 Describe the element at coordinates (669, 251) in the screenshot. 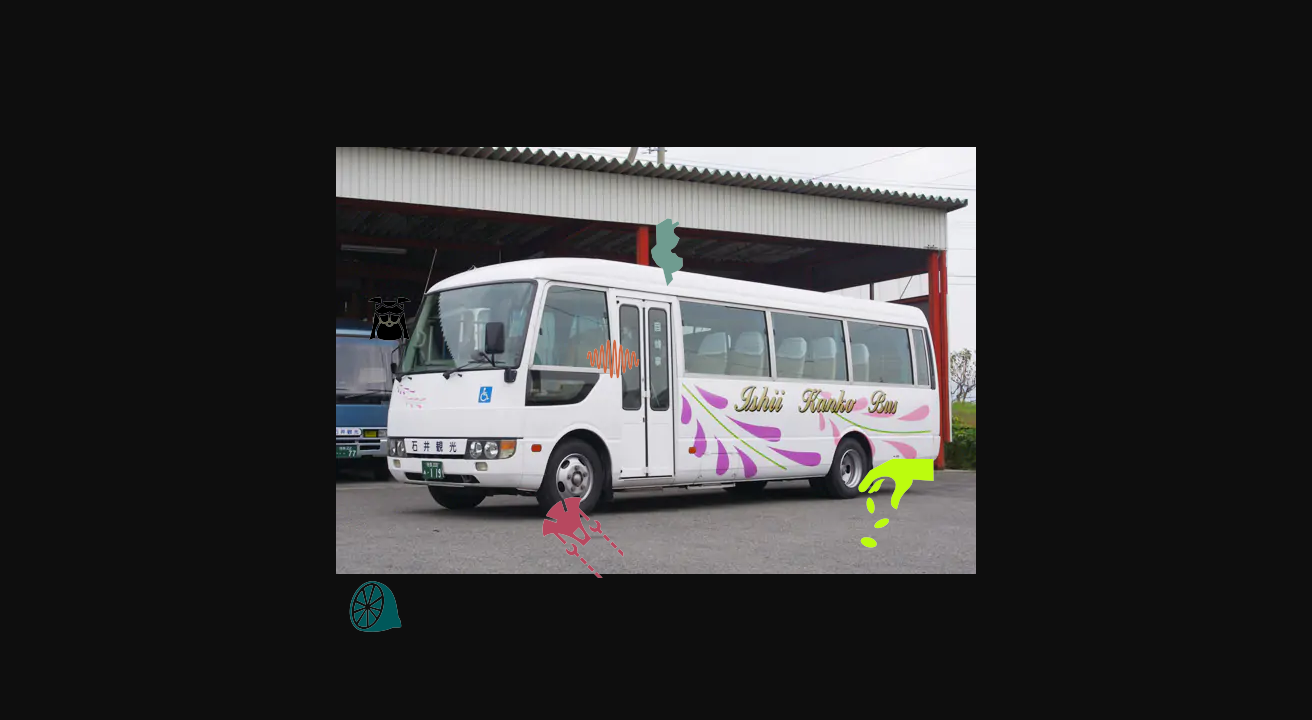

I see `select tunisia as your country or region` at that location.